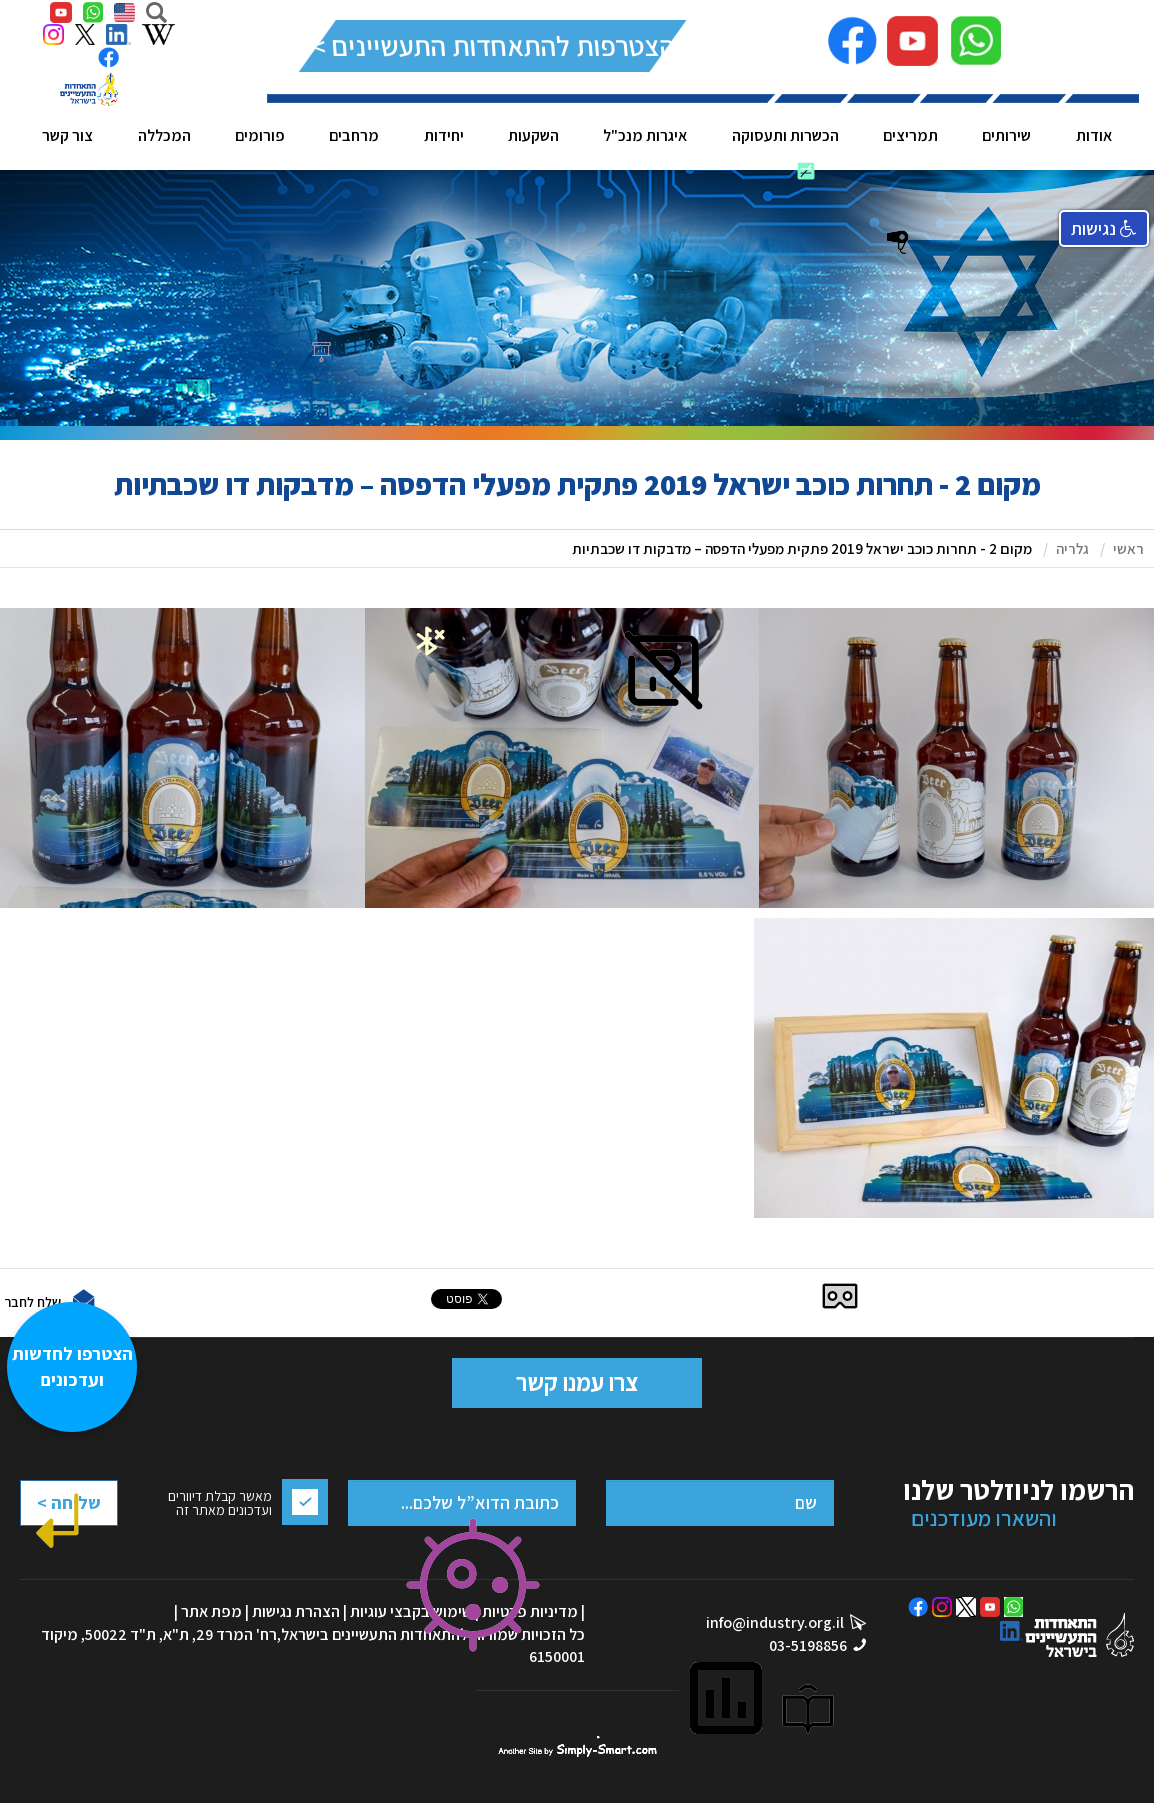 This screenshot has width=1154, height=1803. Describe the element at coordinates (473, 1585) in the screenshot. I see `indicates virus or malware detected` at that location.